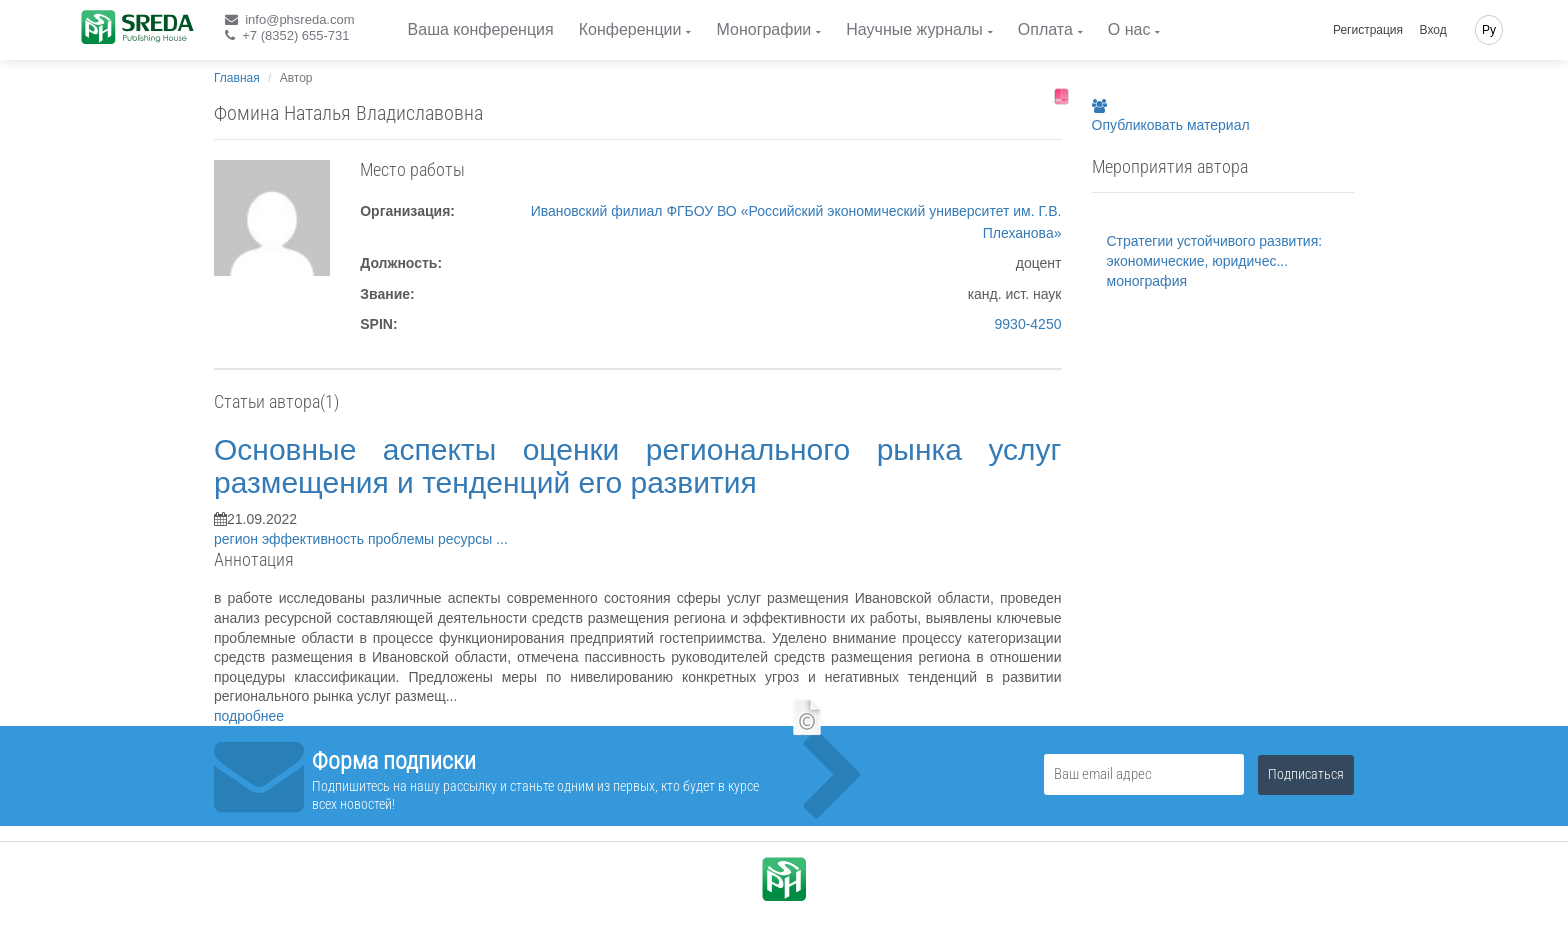 The image size is (1568, 929). I want to click on a debian software package file, so click(1061, 96).